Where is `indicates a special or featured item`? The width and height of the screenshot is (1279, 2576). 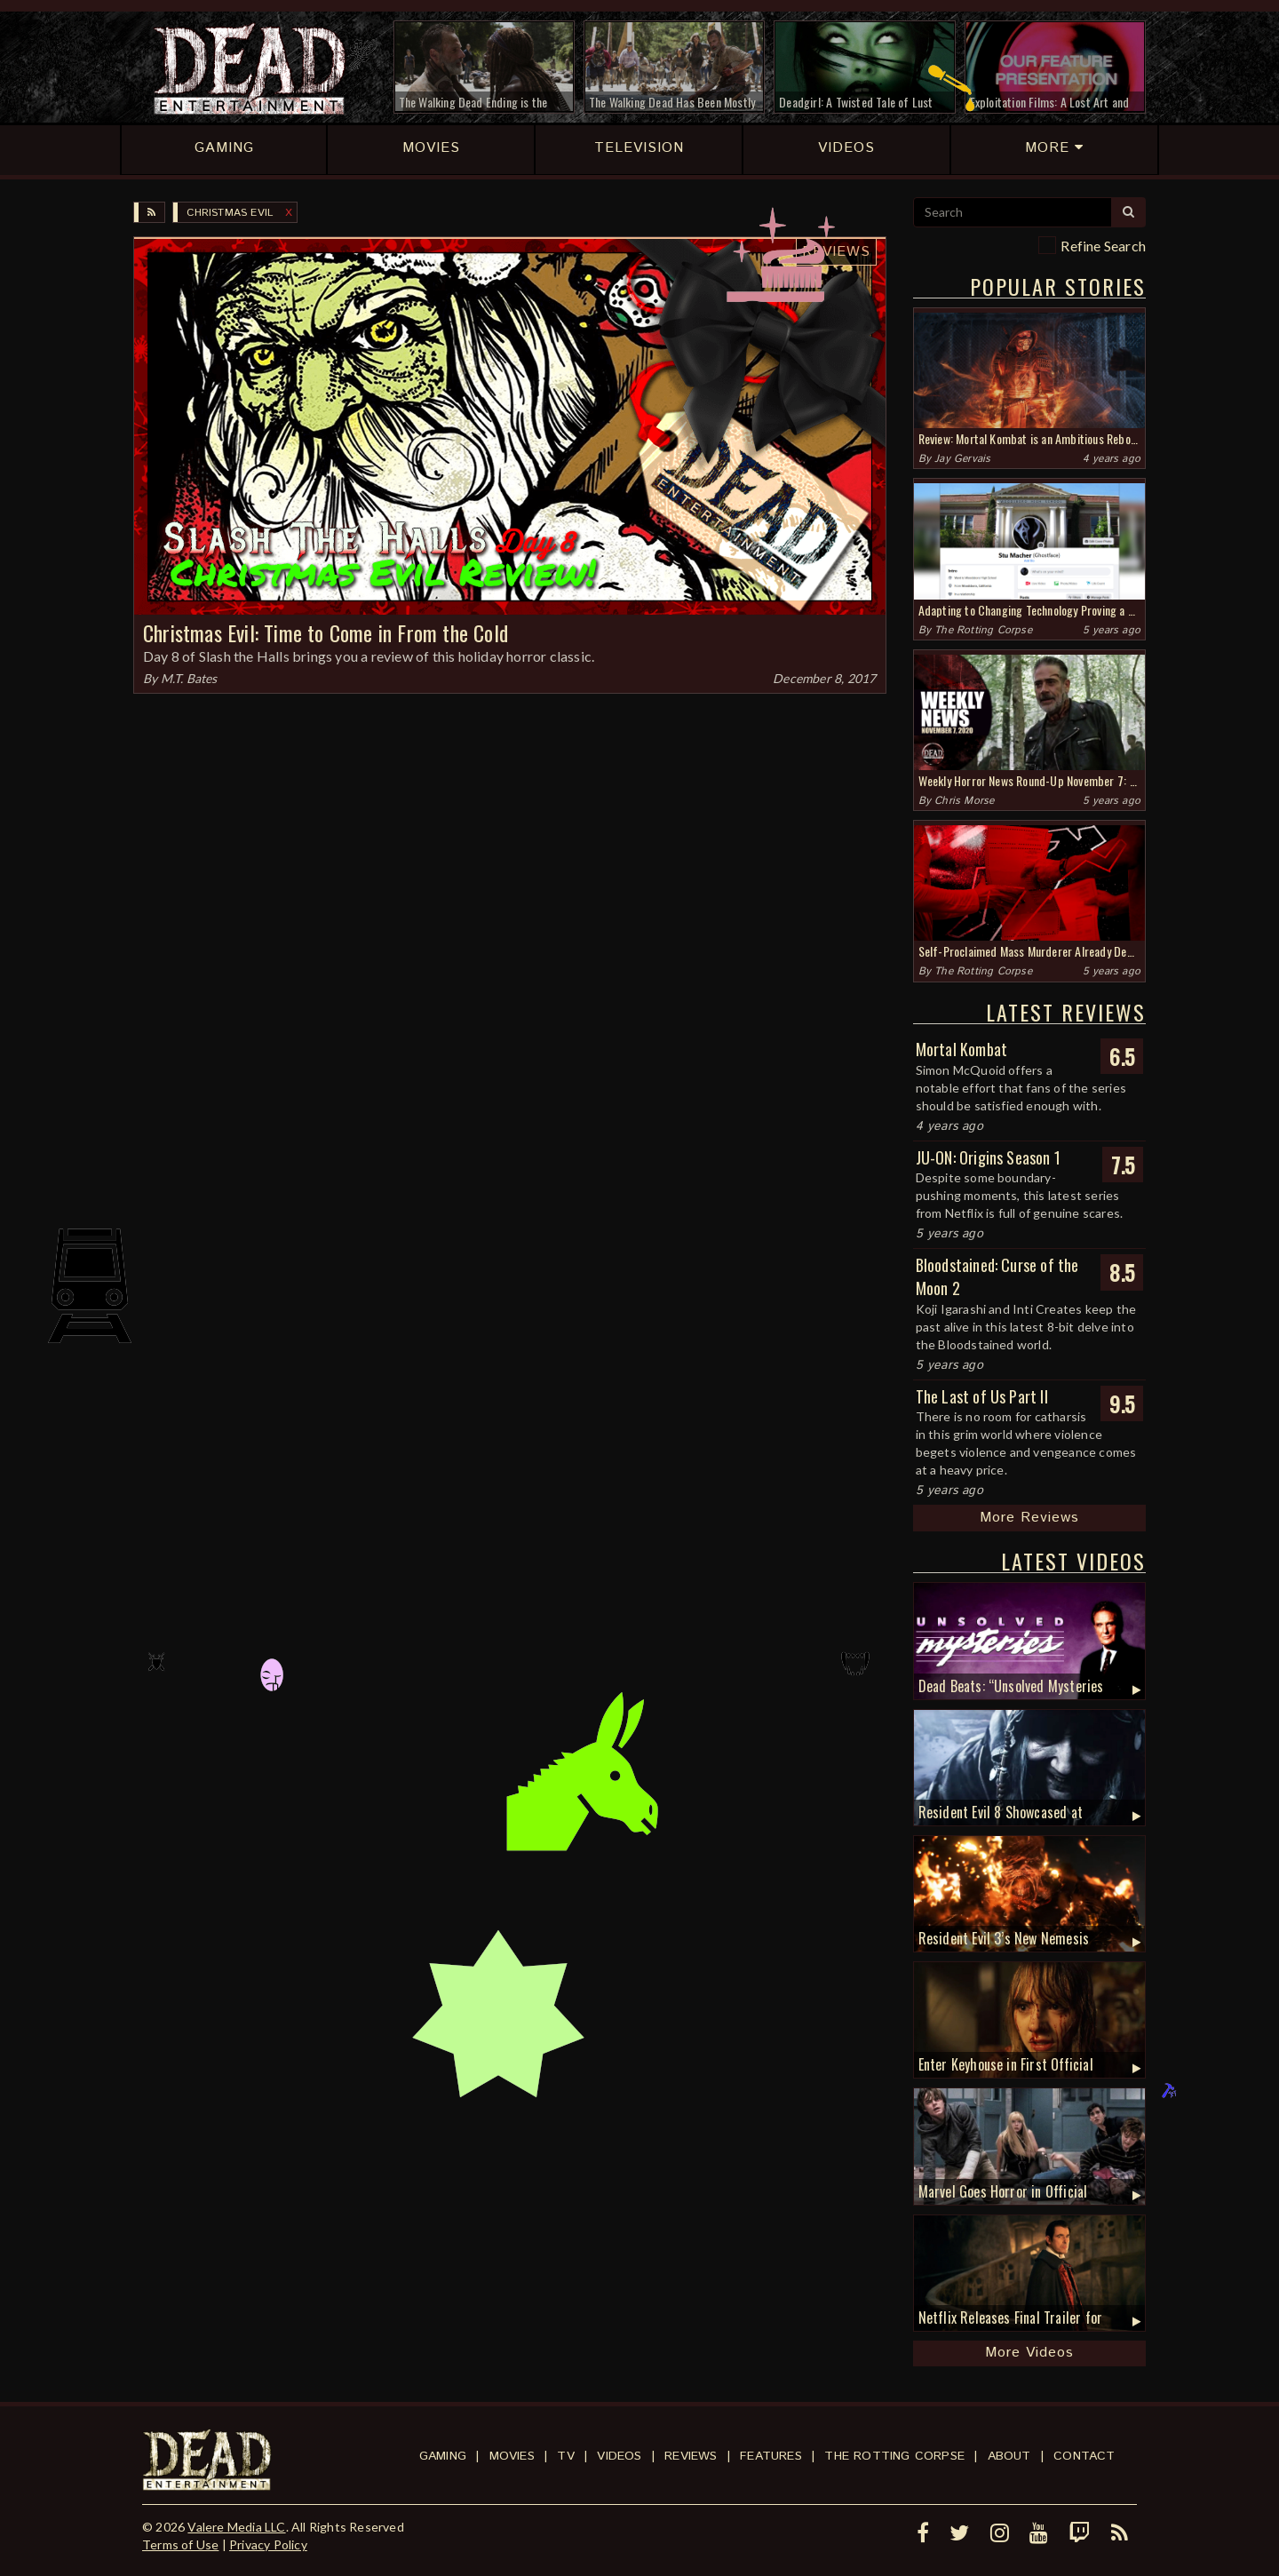
indicates a special or featured item is located at coordinates (498, 2014).